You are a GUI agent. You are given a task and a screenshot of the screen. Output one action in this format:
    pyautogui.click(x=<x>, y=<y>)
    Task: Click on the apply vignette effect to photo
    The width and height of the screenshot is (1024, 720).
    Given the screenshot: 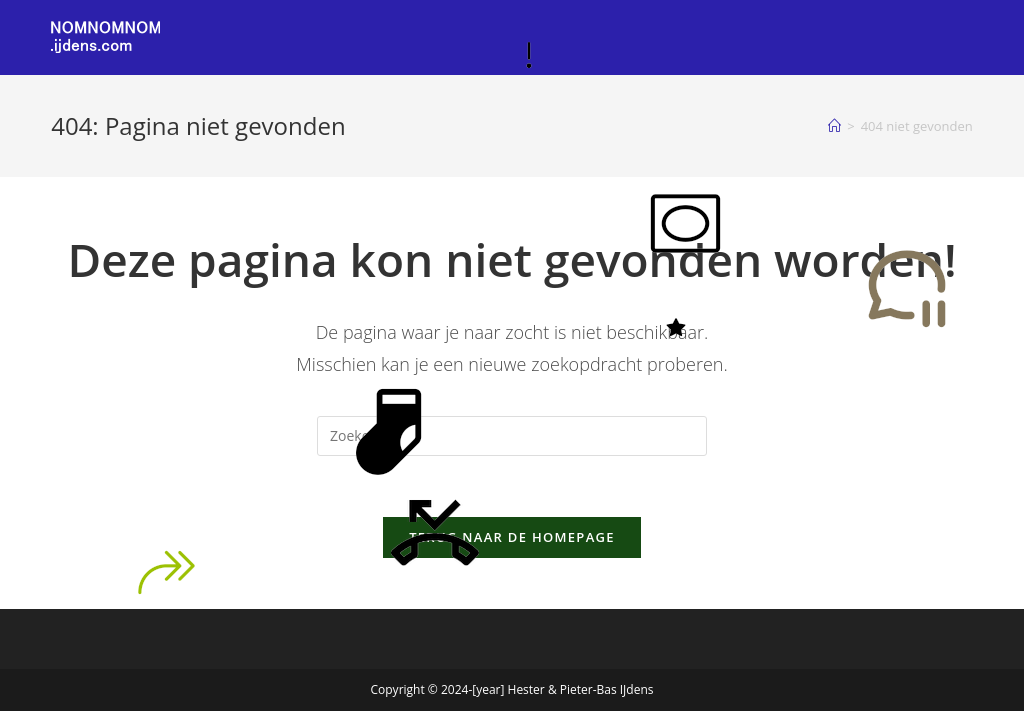 What is the action you would take?
    pyautogui.click(x=685, y=223)
    